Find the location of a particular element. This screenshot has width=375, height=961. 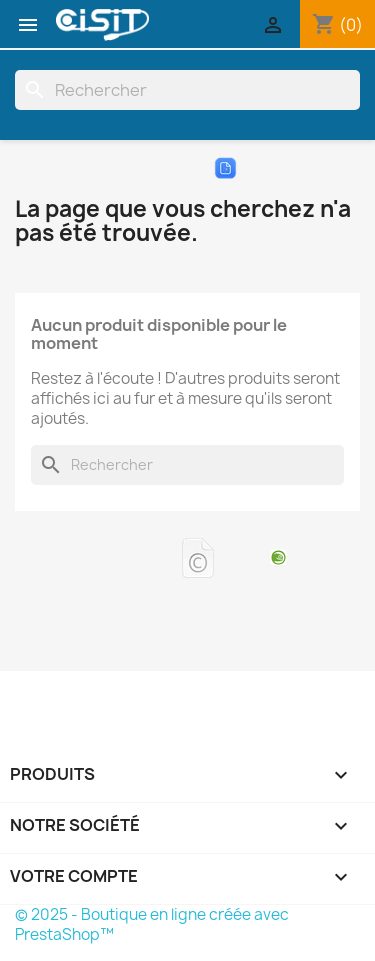

indicates a file with copyright protection is located at coordinates (198, 558).